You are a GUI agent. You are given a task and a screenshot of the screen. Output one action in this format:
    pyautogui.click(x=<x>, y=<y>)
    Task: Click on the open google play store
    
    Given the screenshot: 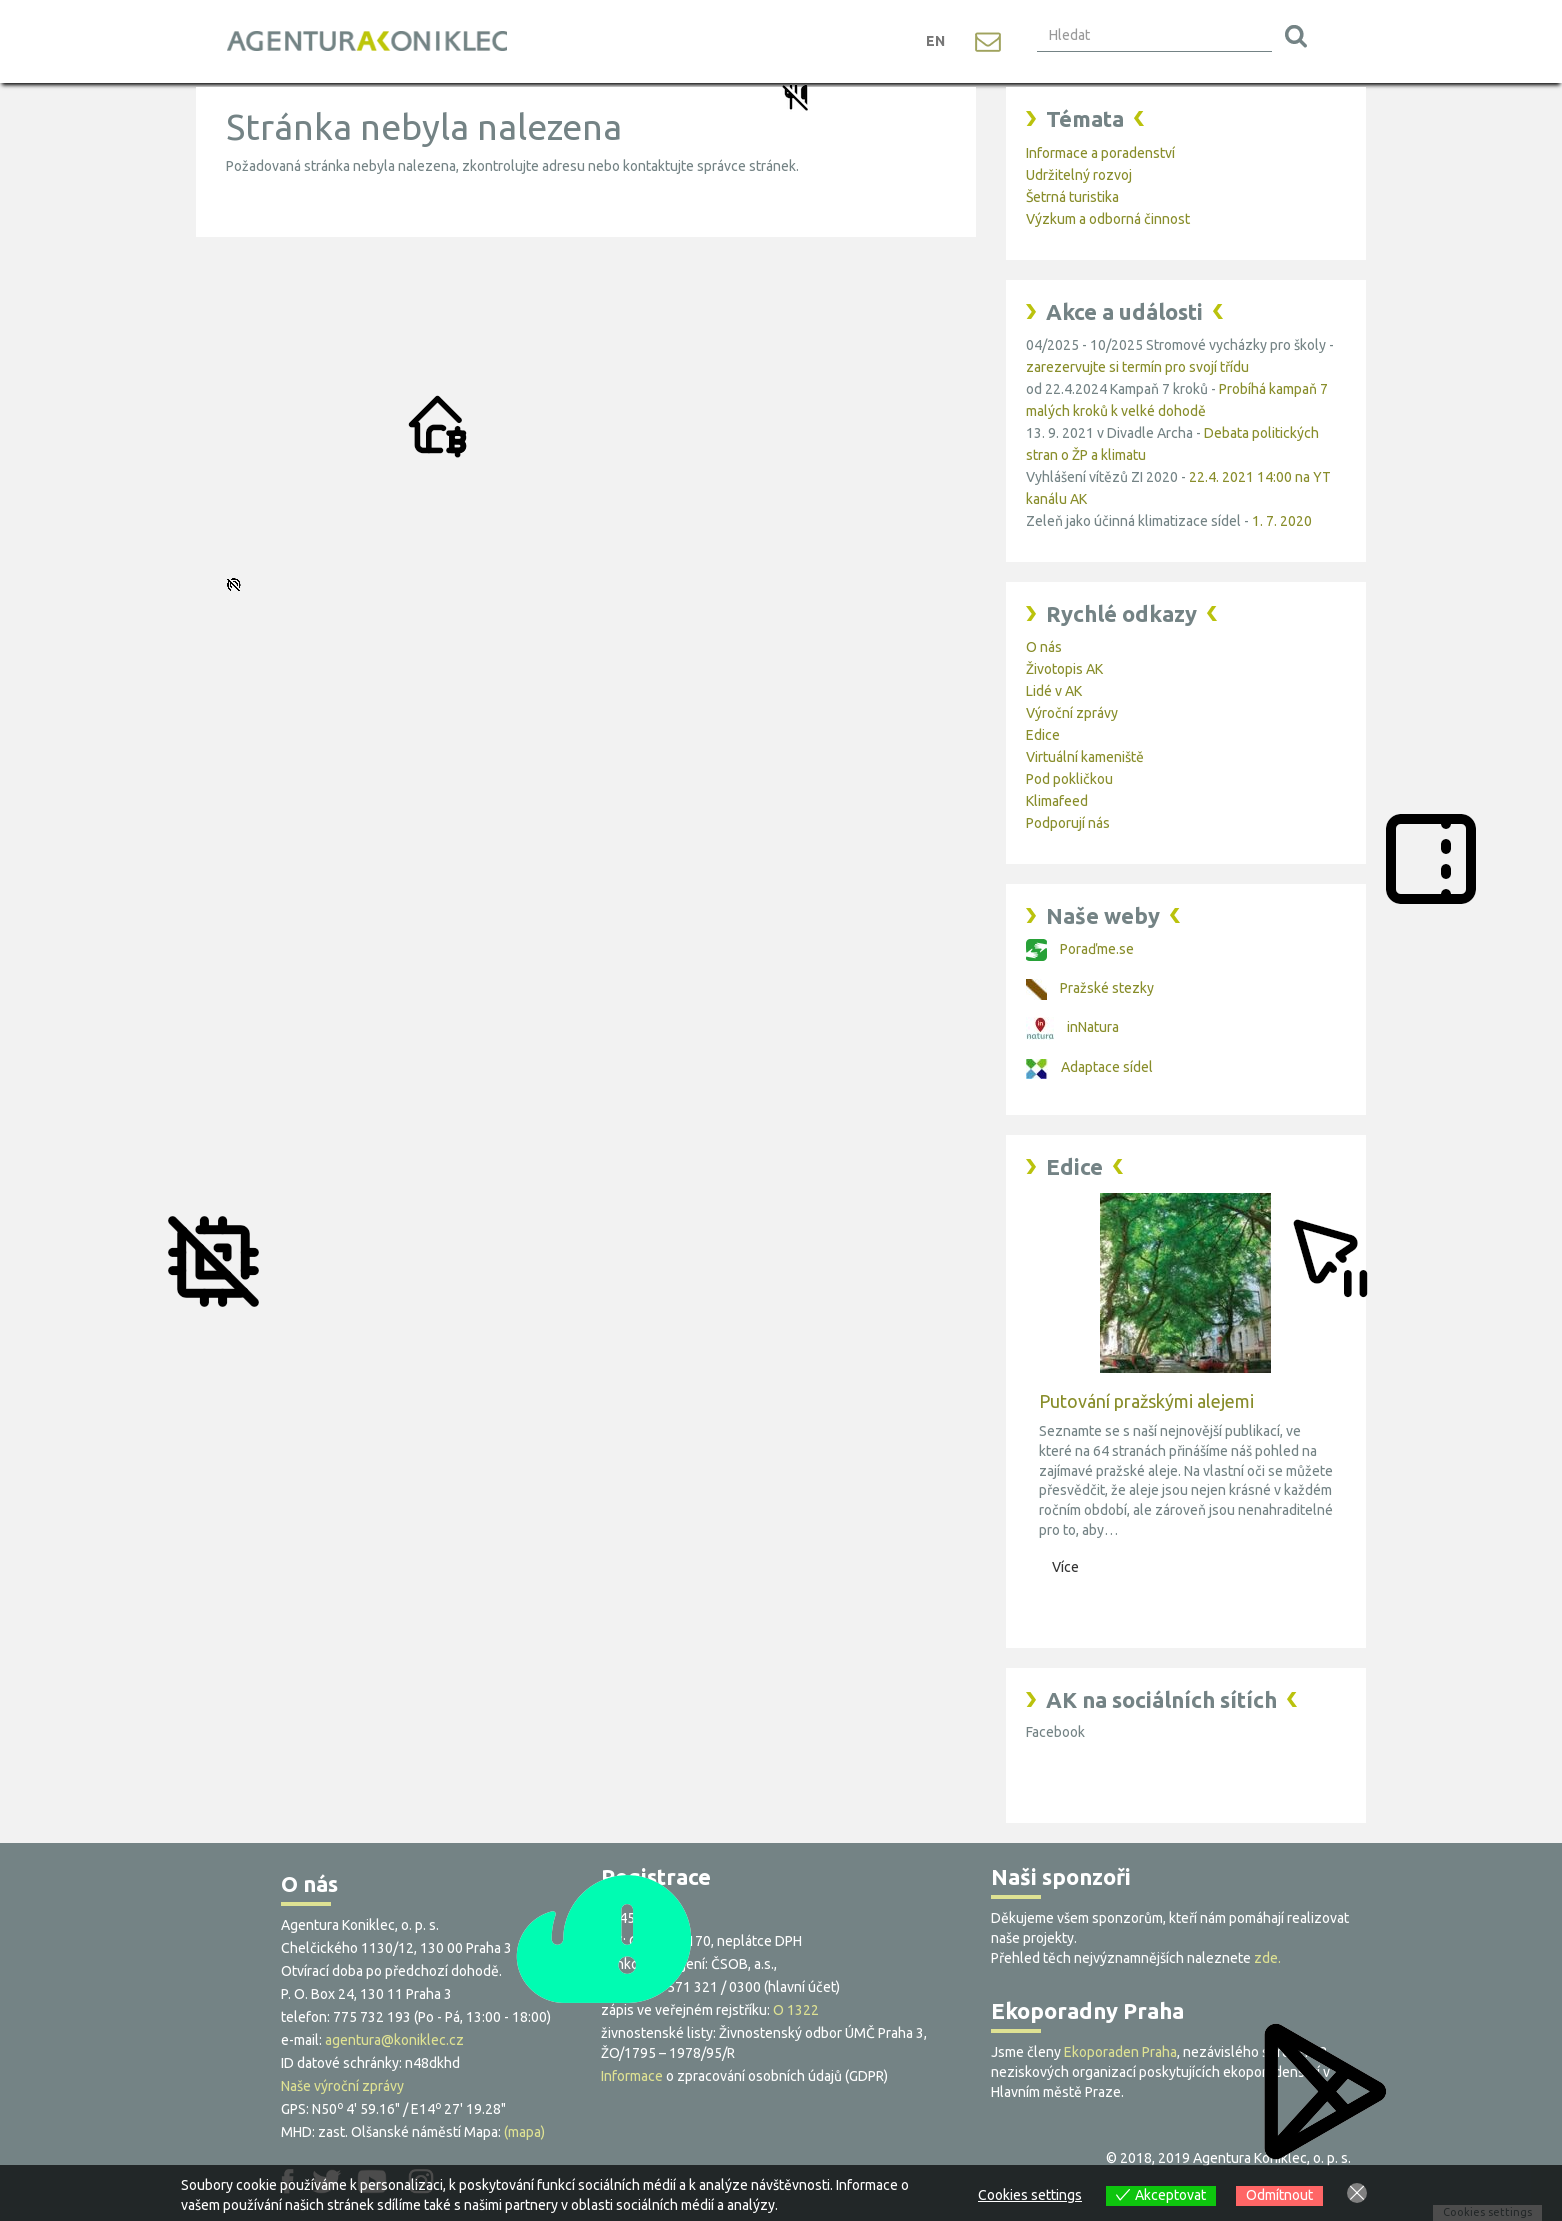 What is the action you would take?
    pyautogui.click(x=1325, y=2091)
    